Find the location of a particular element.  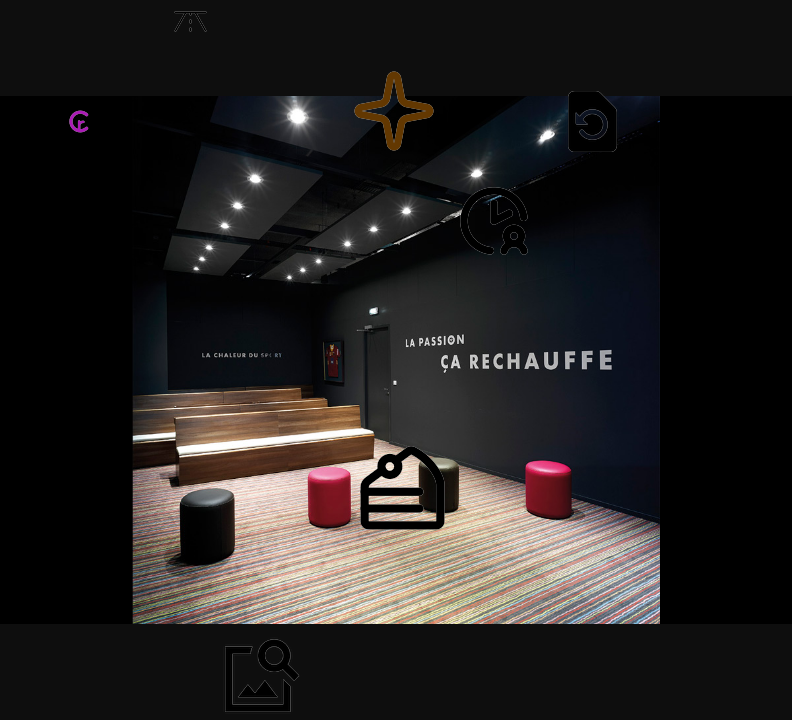

indicates AI-generated or enhanced content is located at coordinates (394, 111).